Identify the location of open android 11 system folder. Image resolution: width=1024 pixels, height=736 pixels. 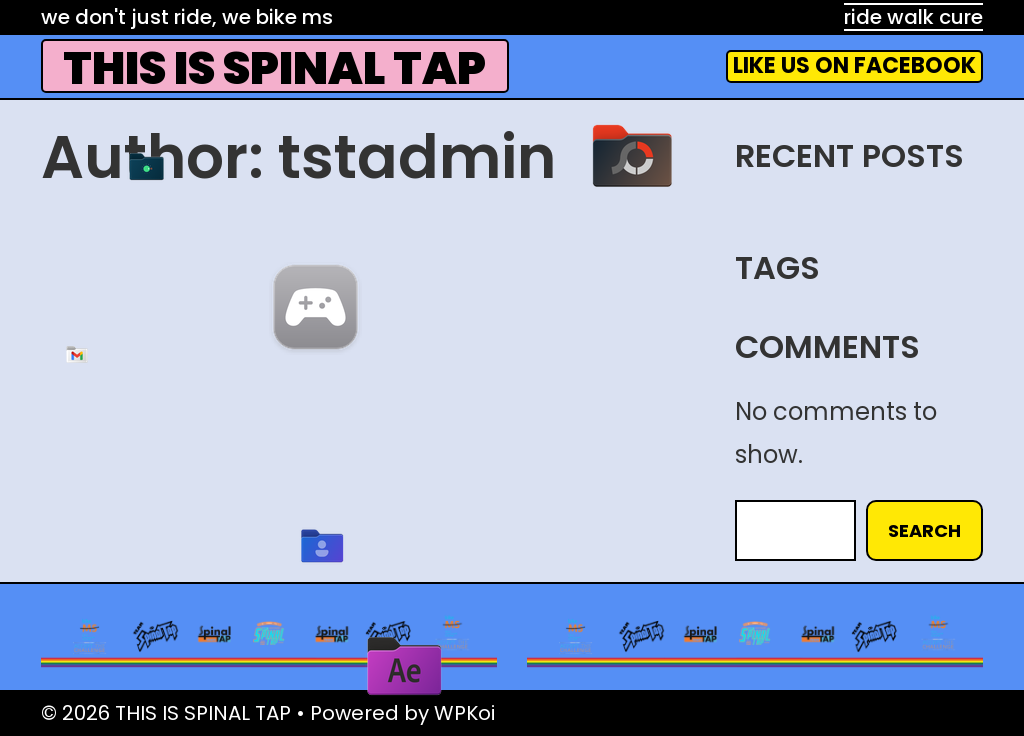
(146, 167).